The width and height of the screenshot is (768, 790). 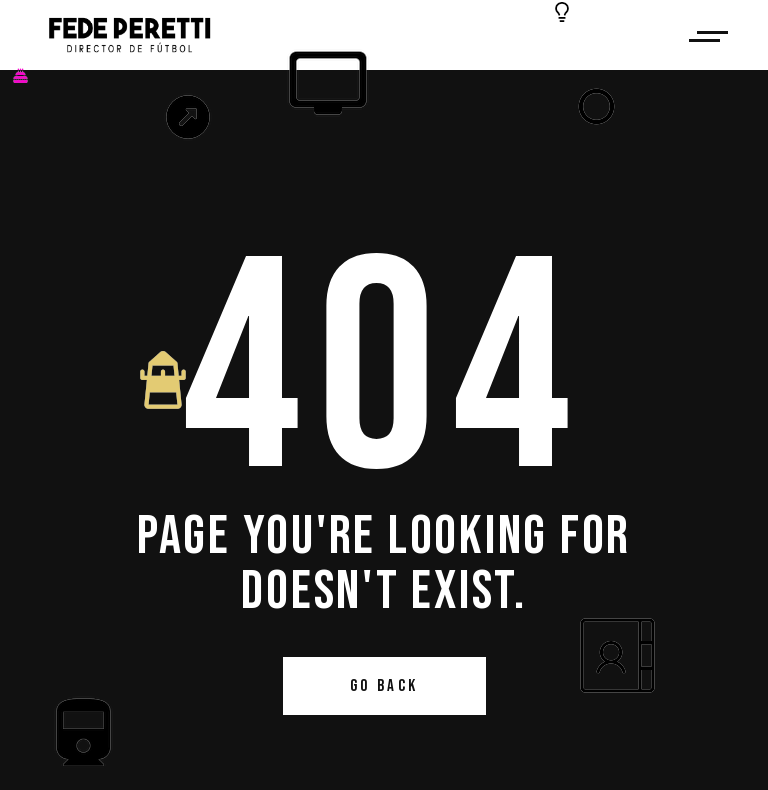 I want to click on open link in new tab or external window, so click(x=188, y=117).